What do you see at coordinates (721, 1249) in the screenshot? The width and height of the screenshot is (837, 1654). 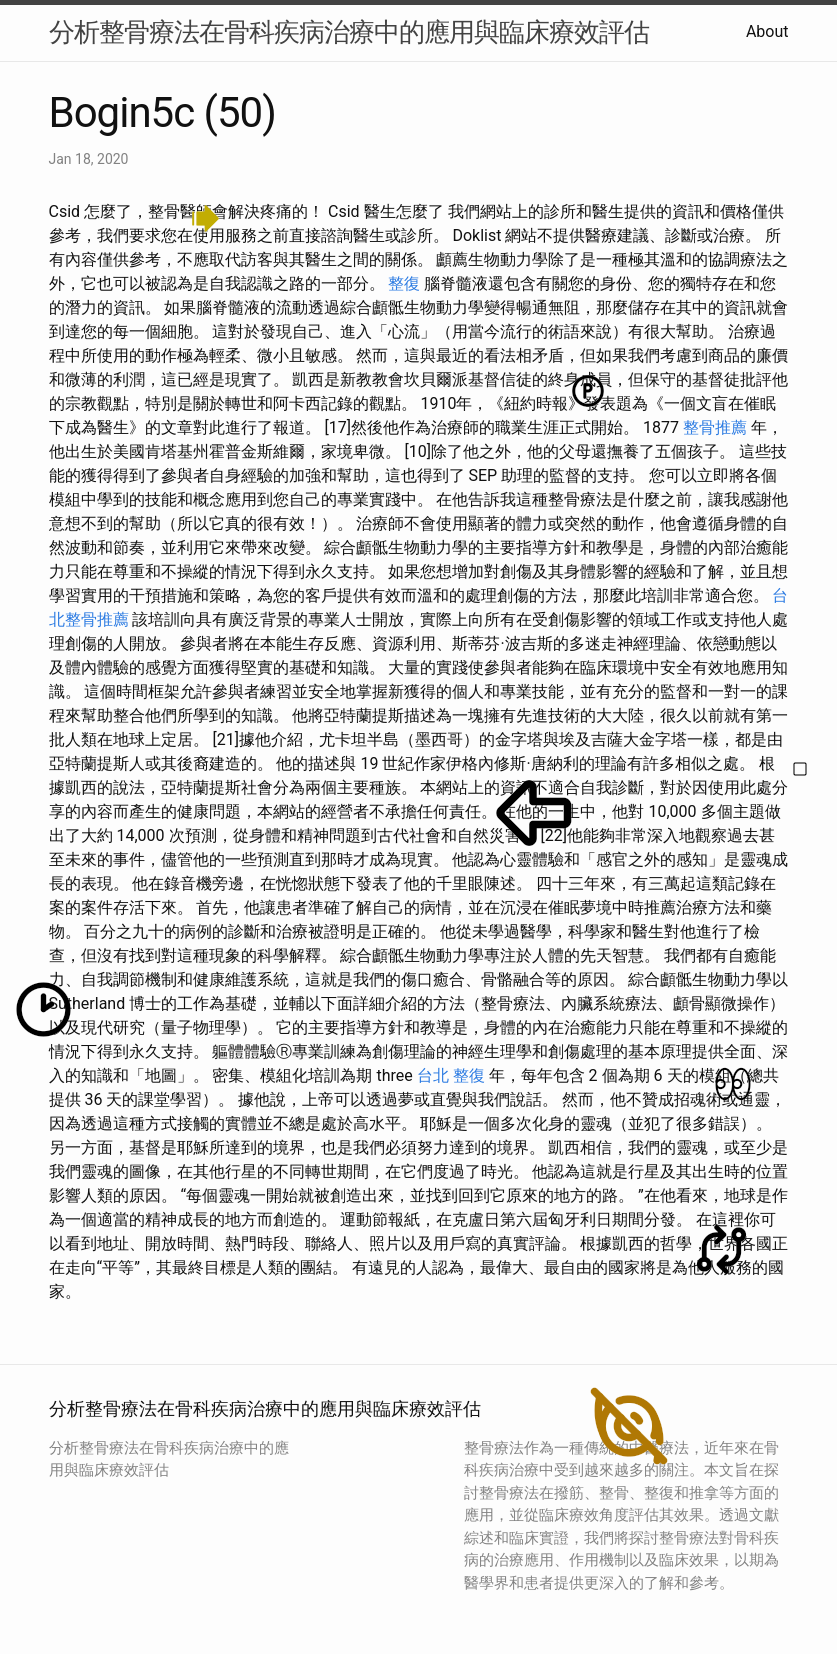 I see `swap or exchange items` at bounding box center [721, 1249].